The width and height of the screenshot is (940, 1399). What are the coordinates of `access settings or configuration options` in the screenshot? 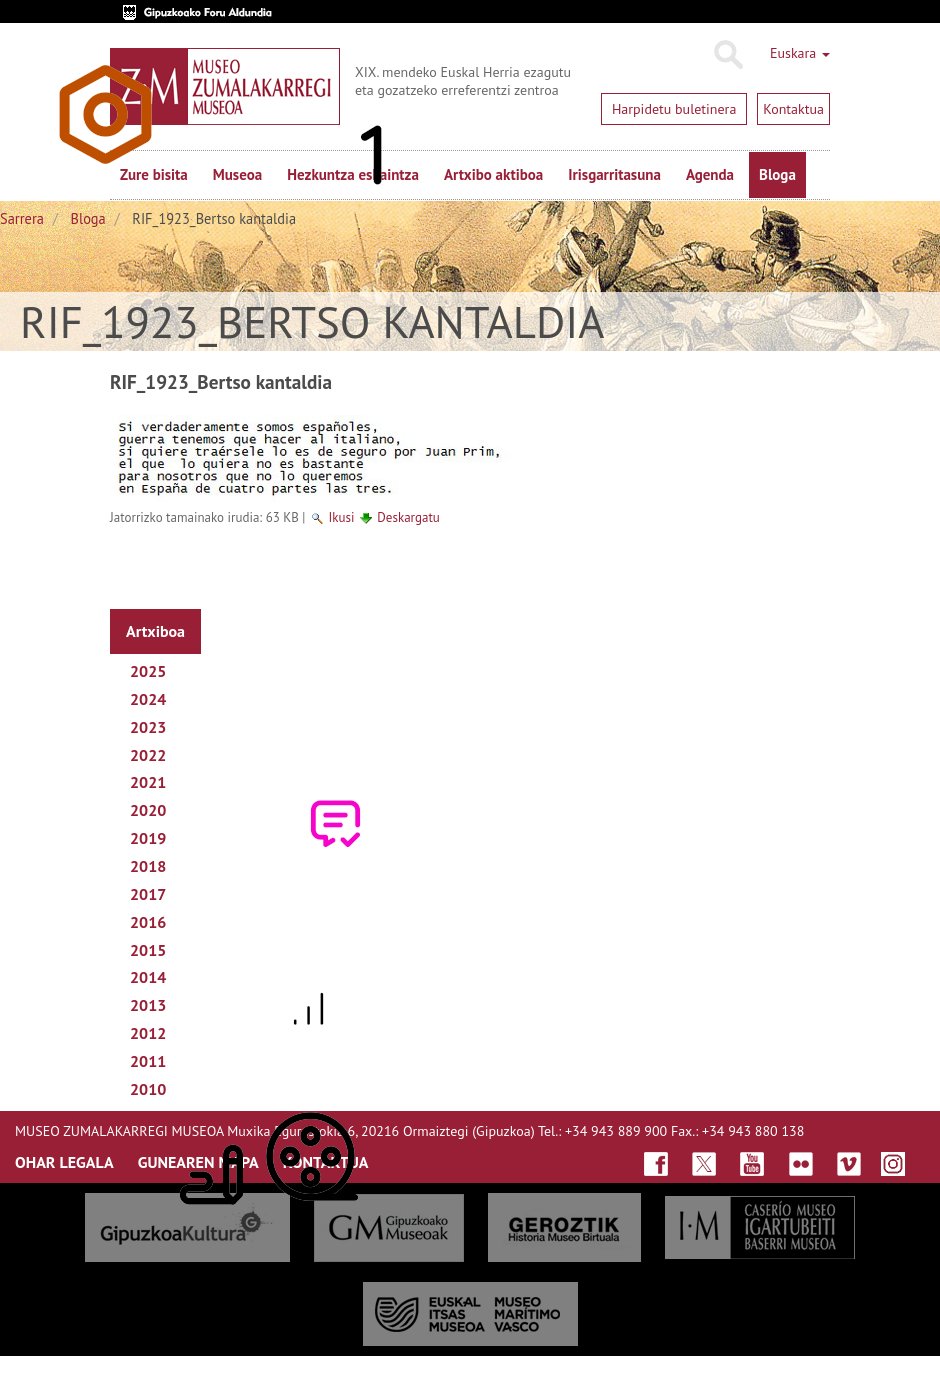 It's located at (105, 114).